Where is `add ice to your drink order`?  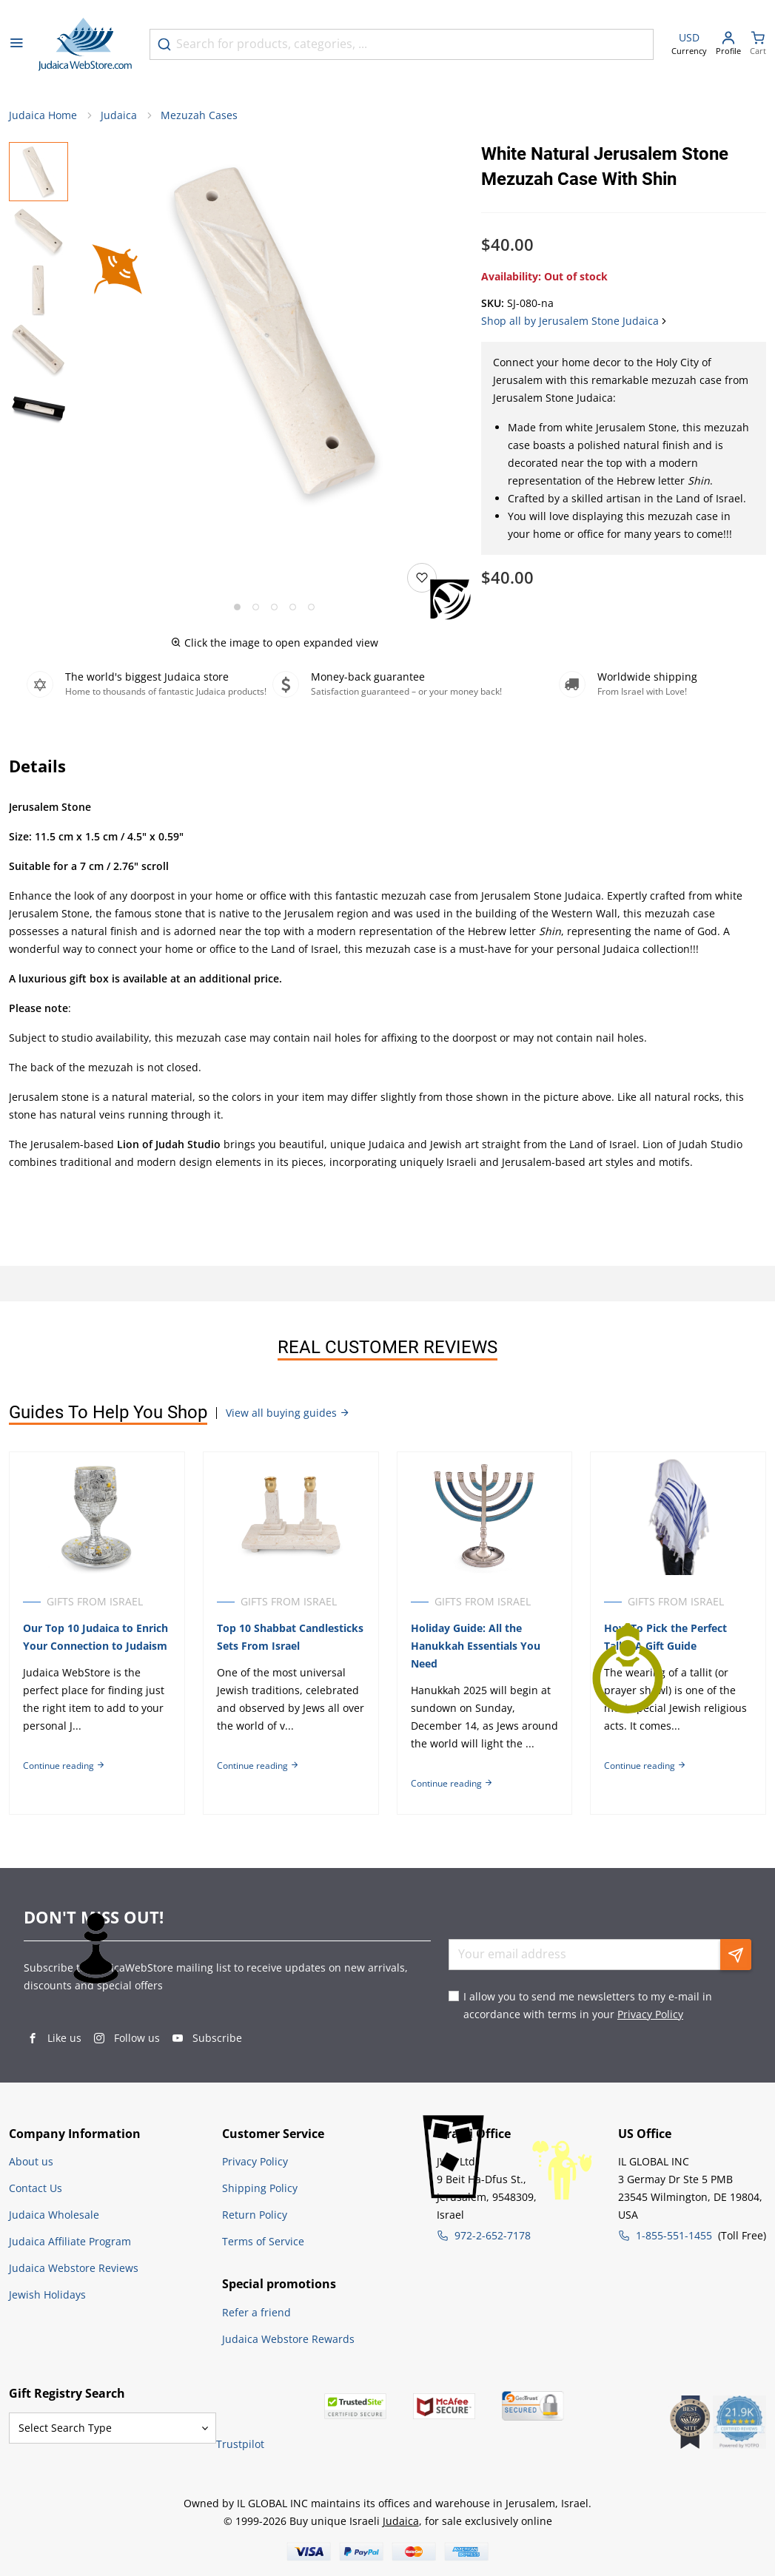 add ice to your drink order is located at coordinates (453, 2154).